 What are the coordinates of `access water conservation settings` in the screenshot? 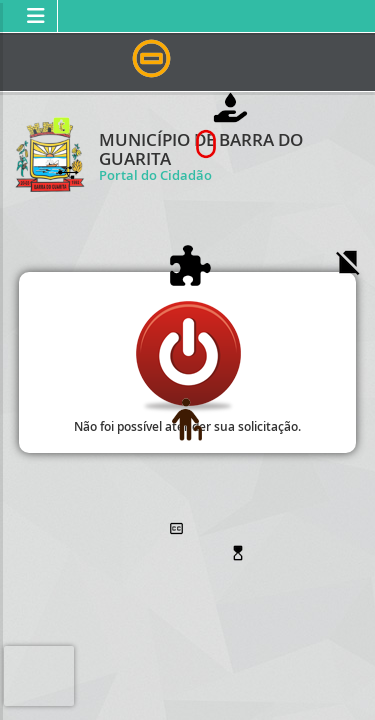 It's located at (230, 107).